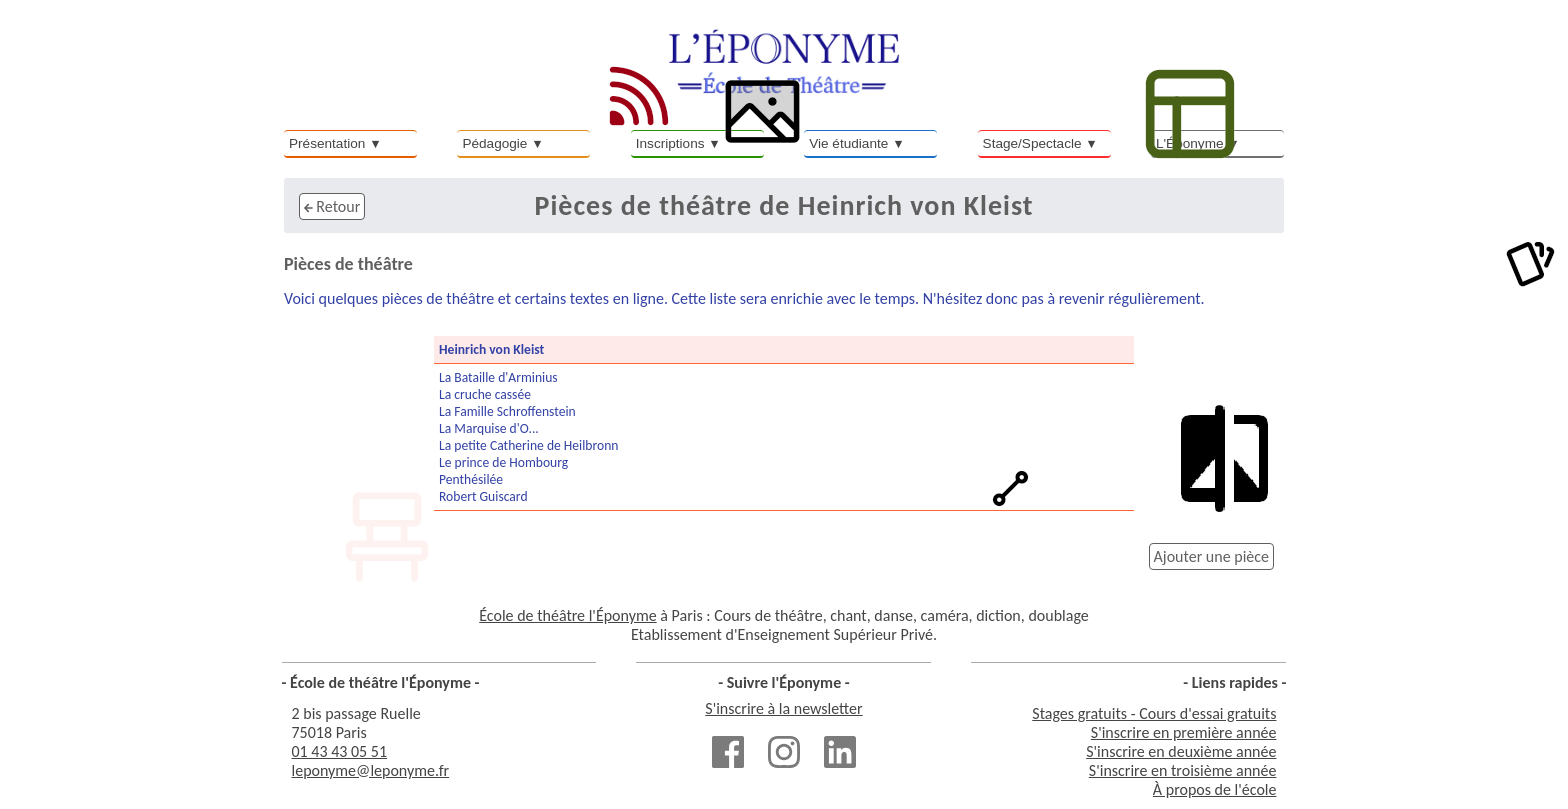  I want to click on check connection latency or network status, so click(639, 96).